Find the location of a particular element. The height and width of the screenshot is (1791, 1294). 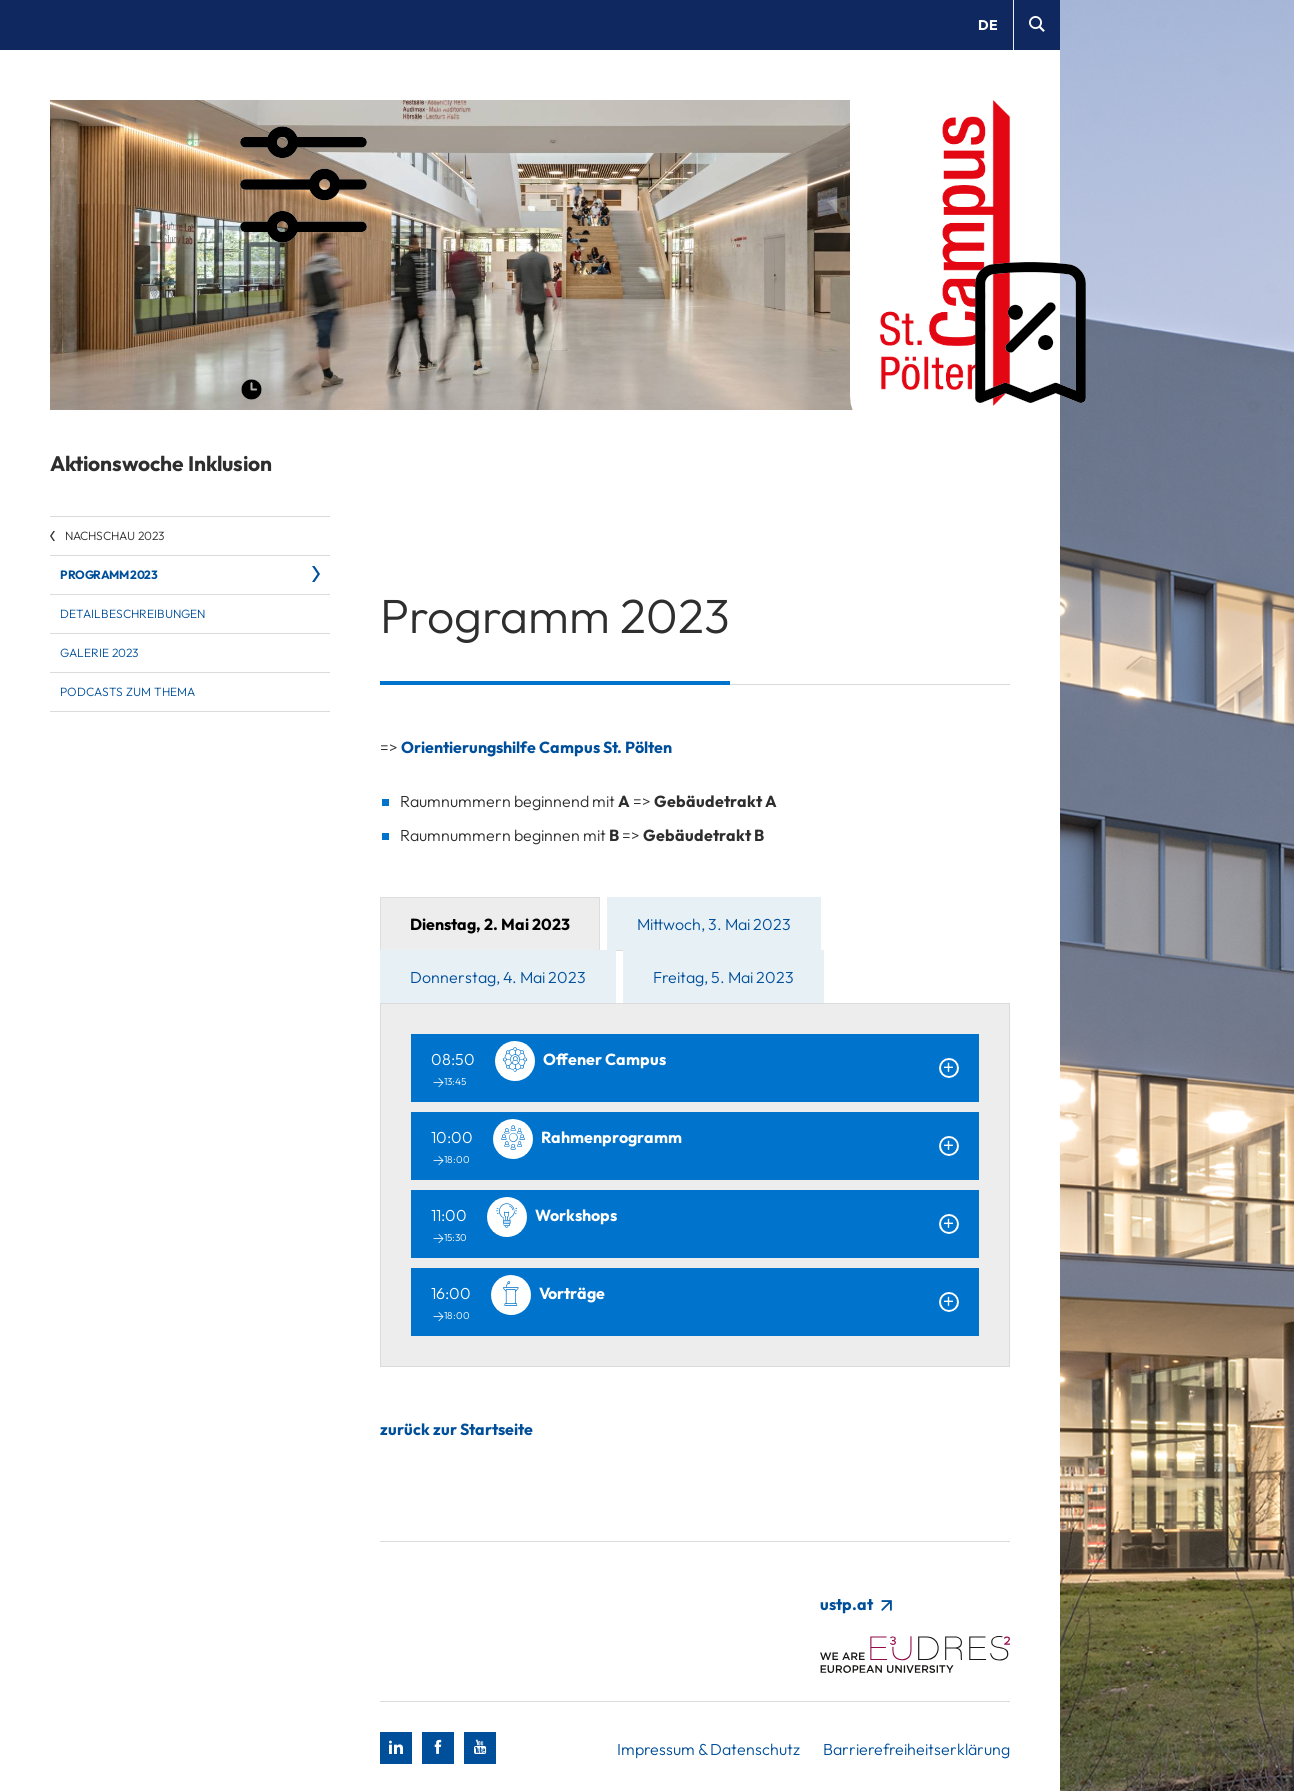

view discount or coupon codes is located at coordinates (1030, 332).